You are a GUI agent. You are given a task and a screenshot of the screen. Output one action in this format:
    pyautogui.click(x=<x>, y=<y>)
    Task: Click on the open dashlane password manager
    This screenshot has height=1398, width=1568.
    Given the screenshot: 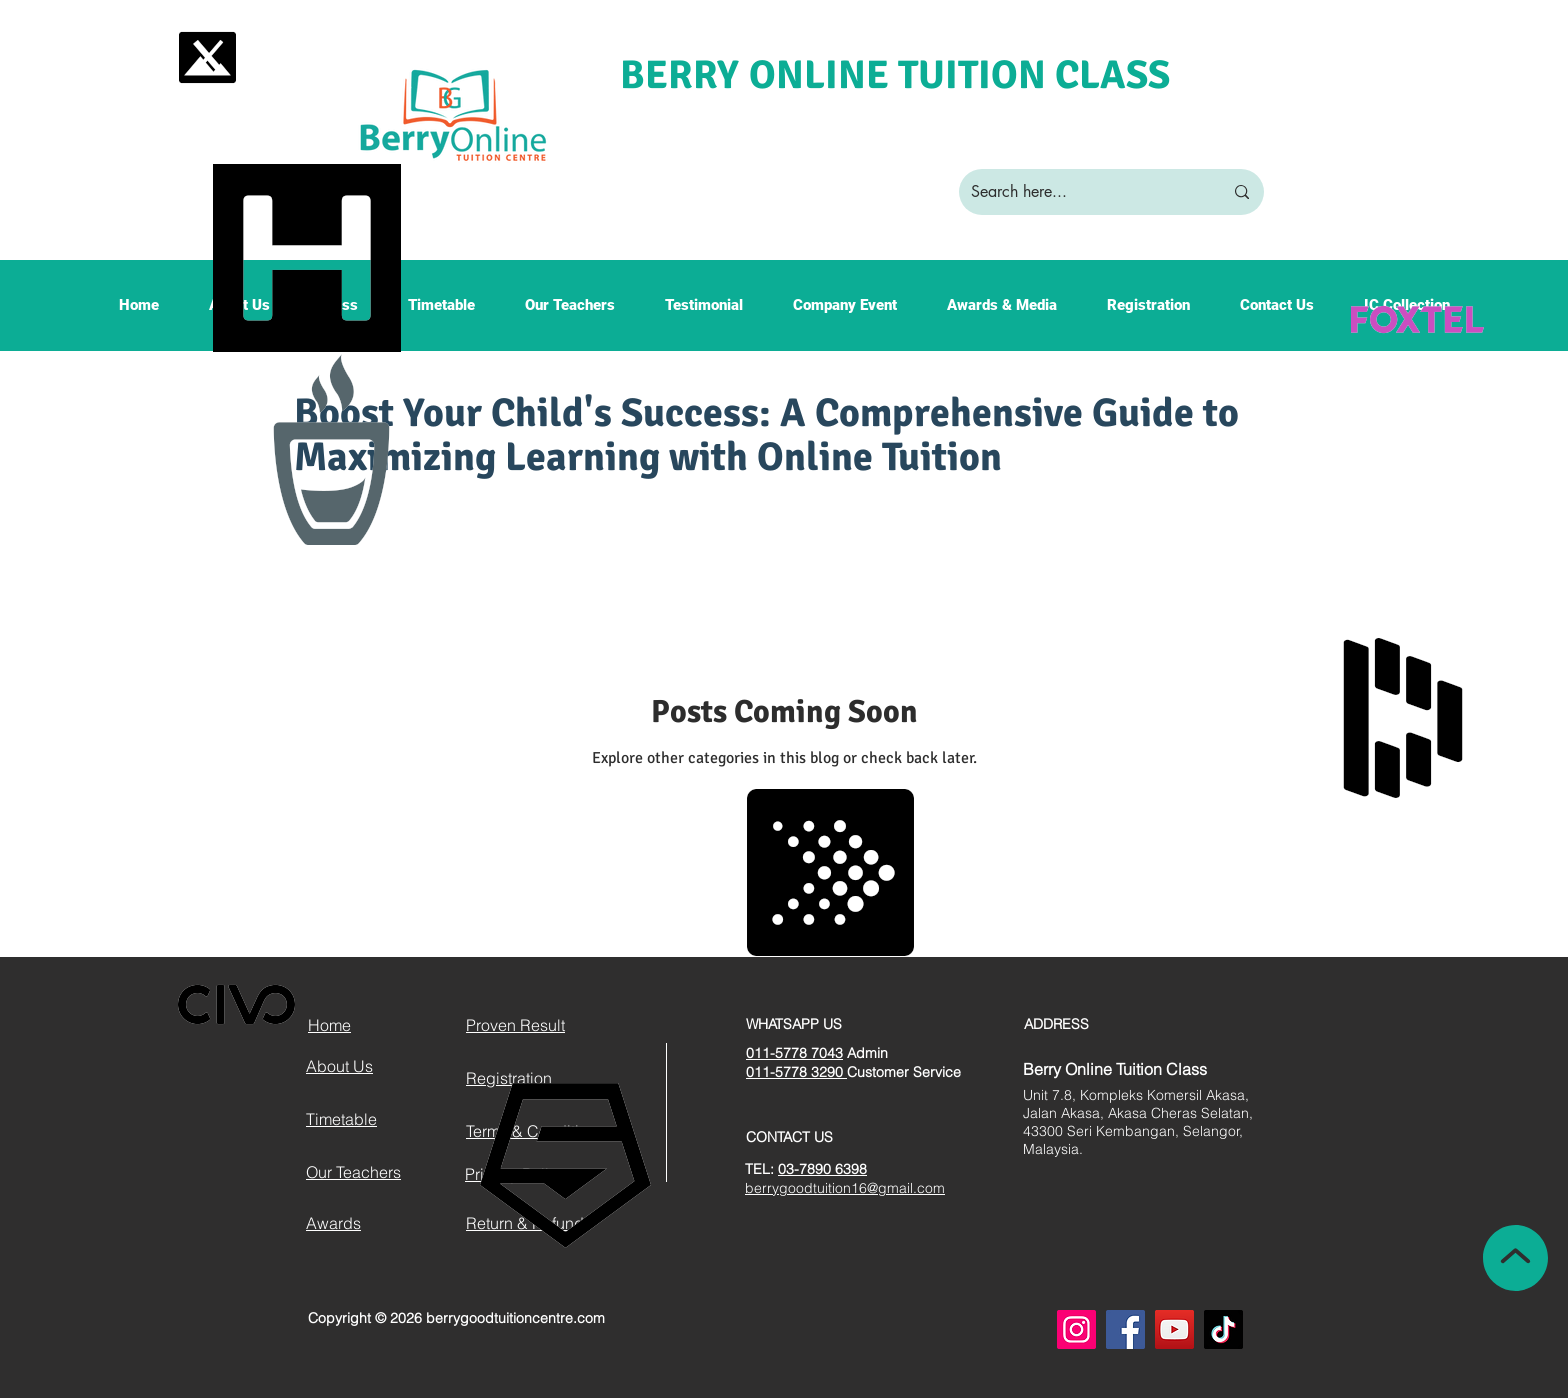 What is the action you would take?
    pyautogui.click(x=1403, y=718)
    